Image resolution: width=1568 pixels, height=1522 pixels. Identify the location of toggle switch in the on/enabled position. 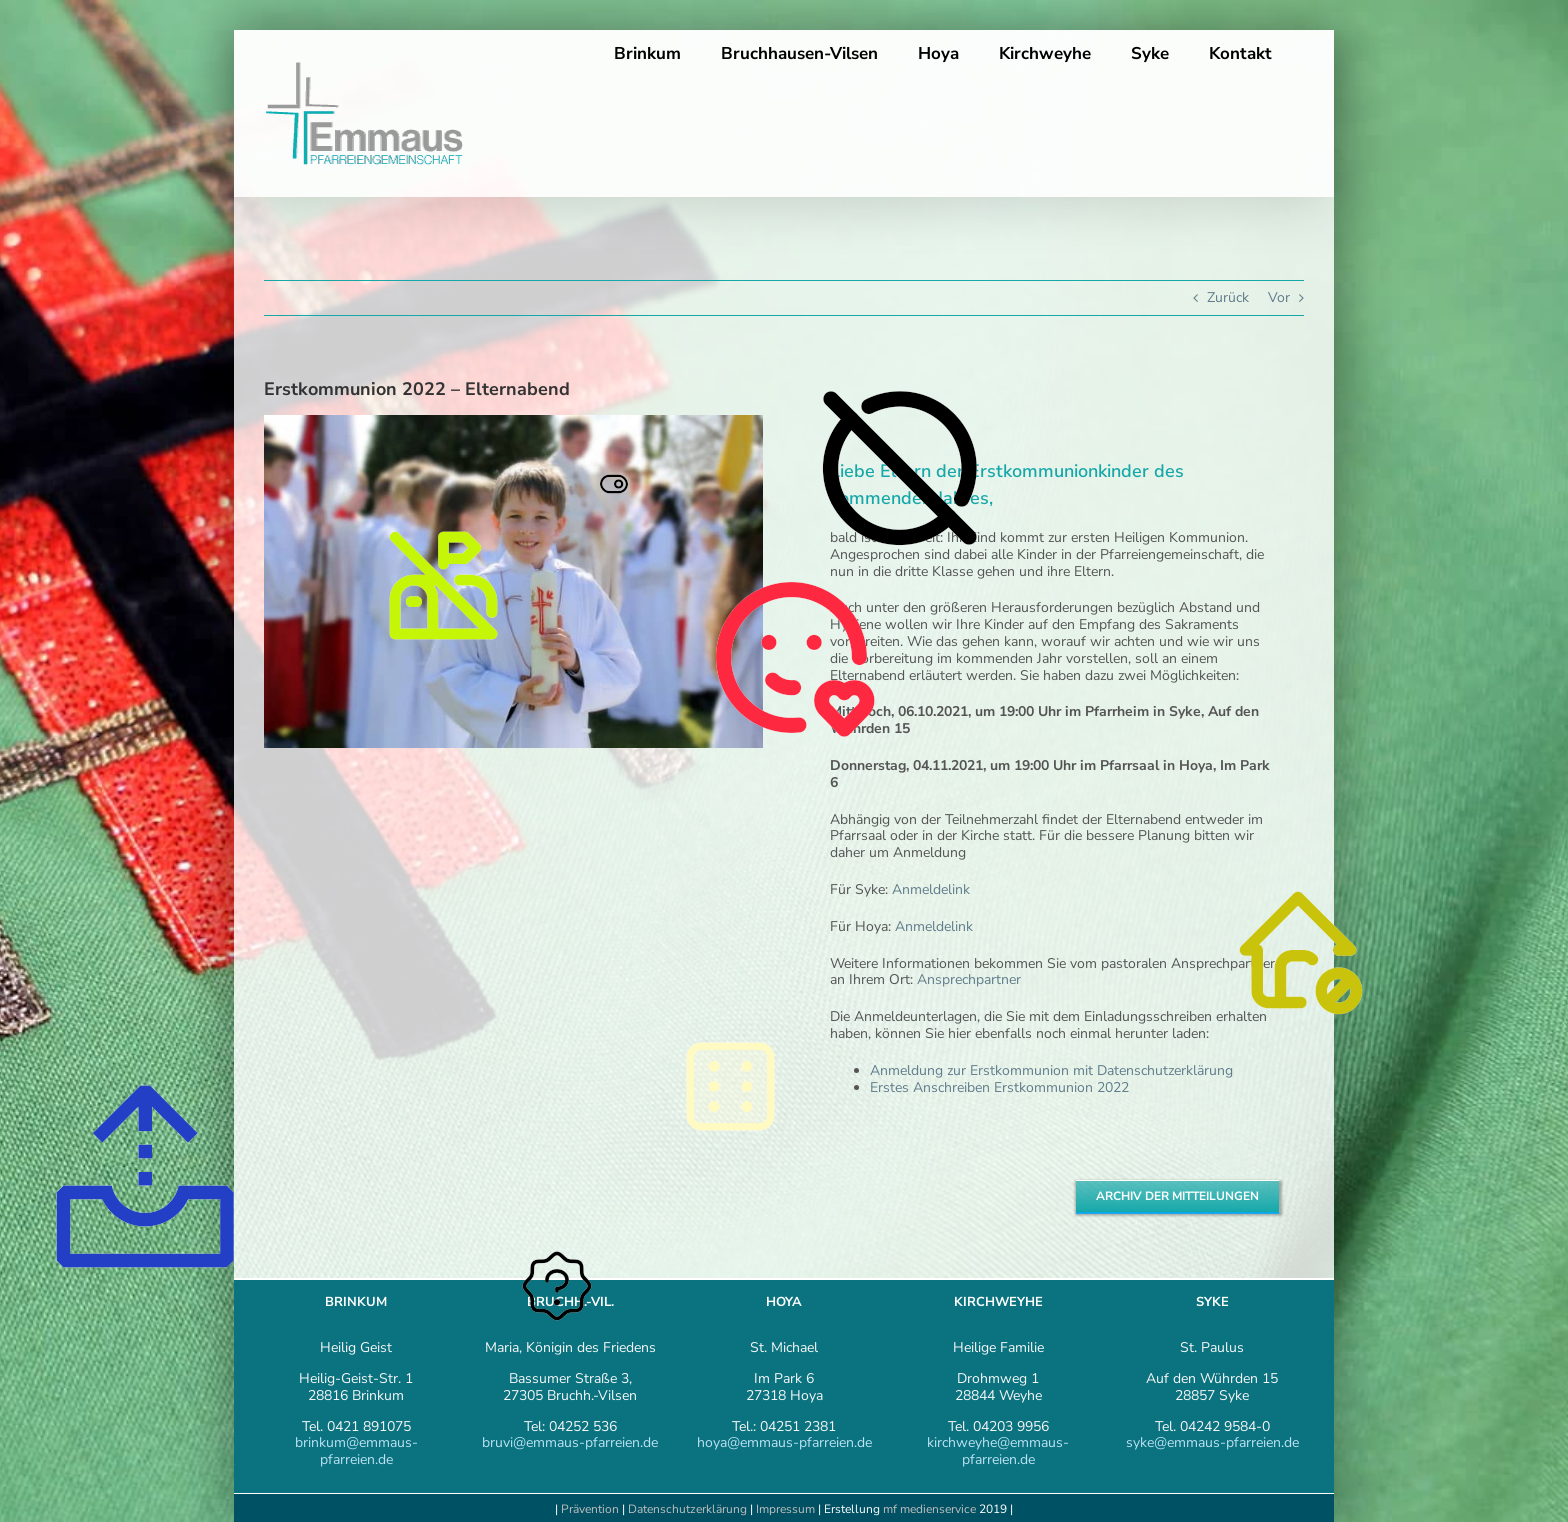
(614, 484).